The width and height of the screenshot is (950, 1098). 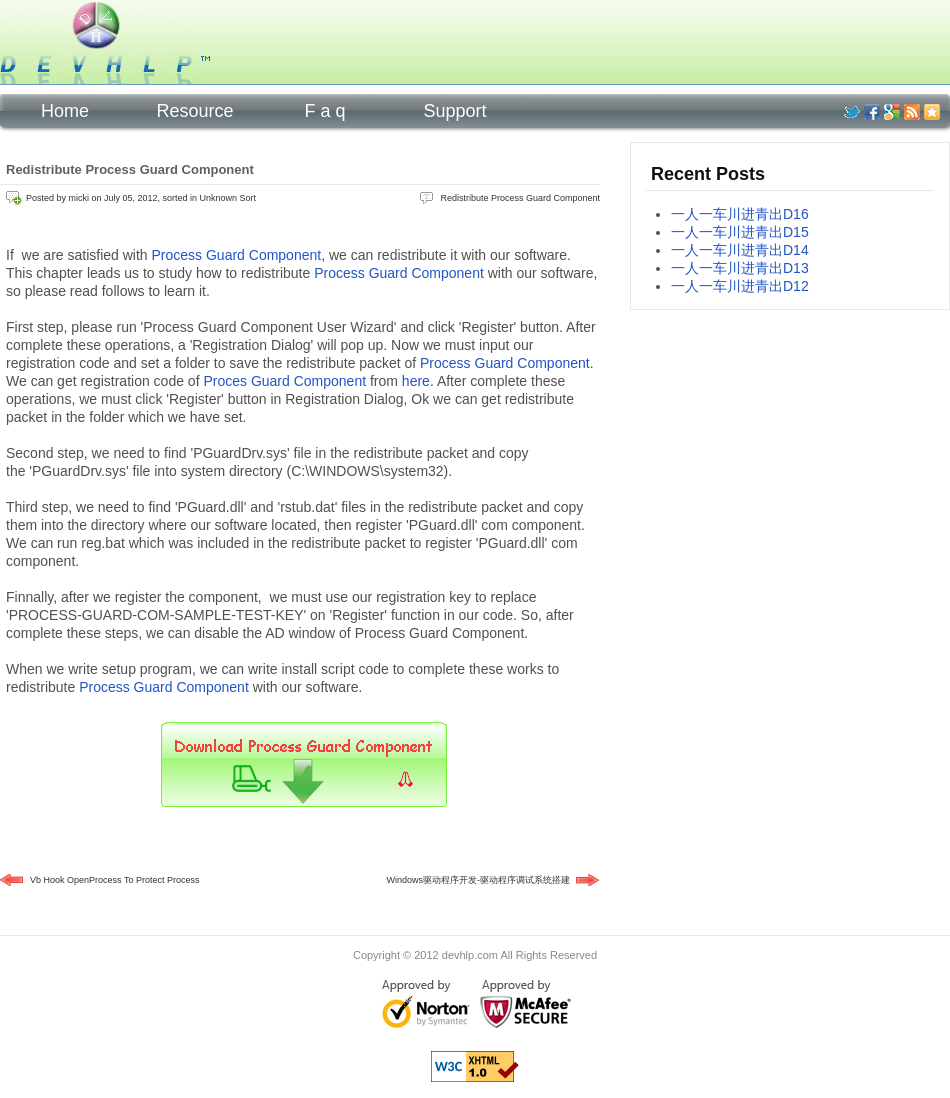 I want to click on access construction or heavy machinery tools, so click(x=251, y=778).